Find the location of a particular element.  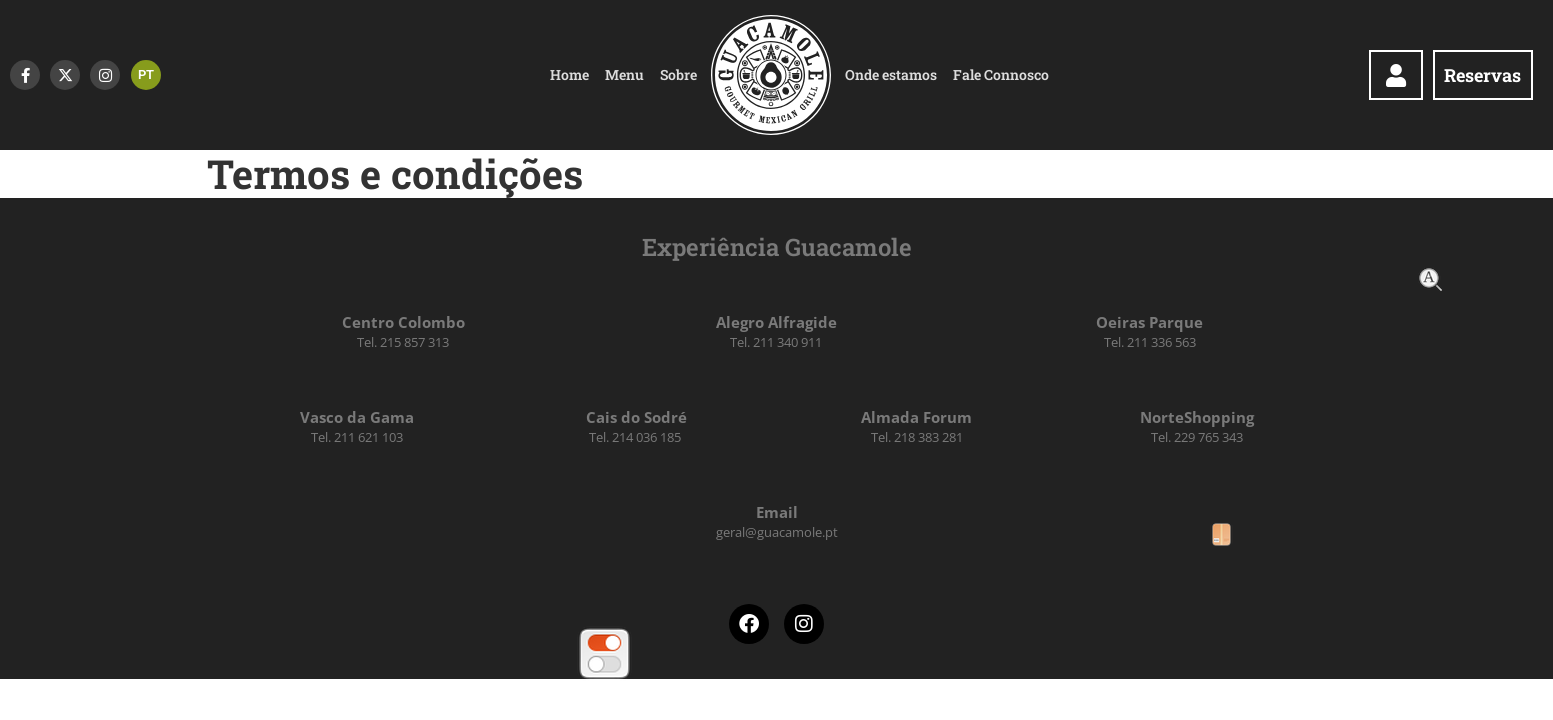

open unity tweak tool settings is located at coordinates (604, 653).